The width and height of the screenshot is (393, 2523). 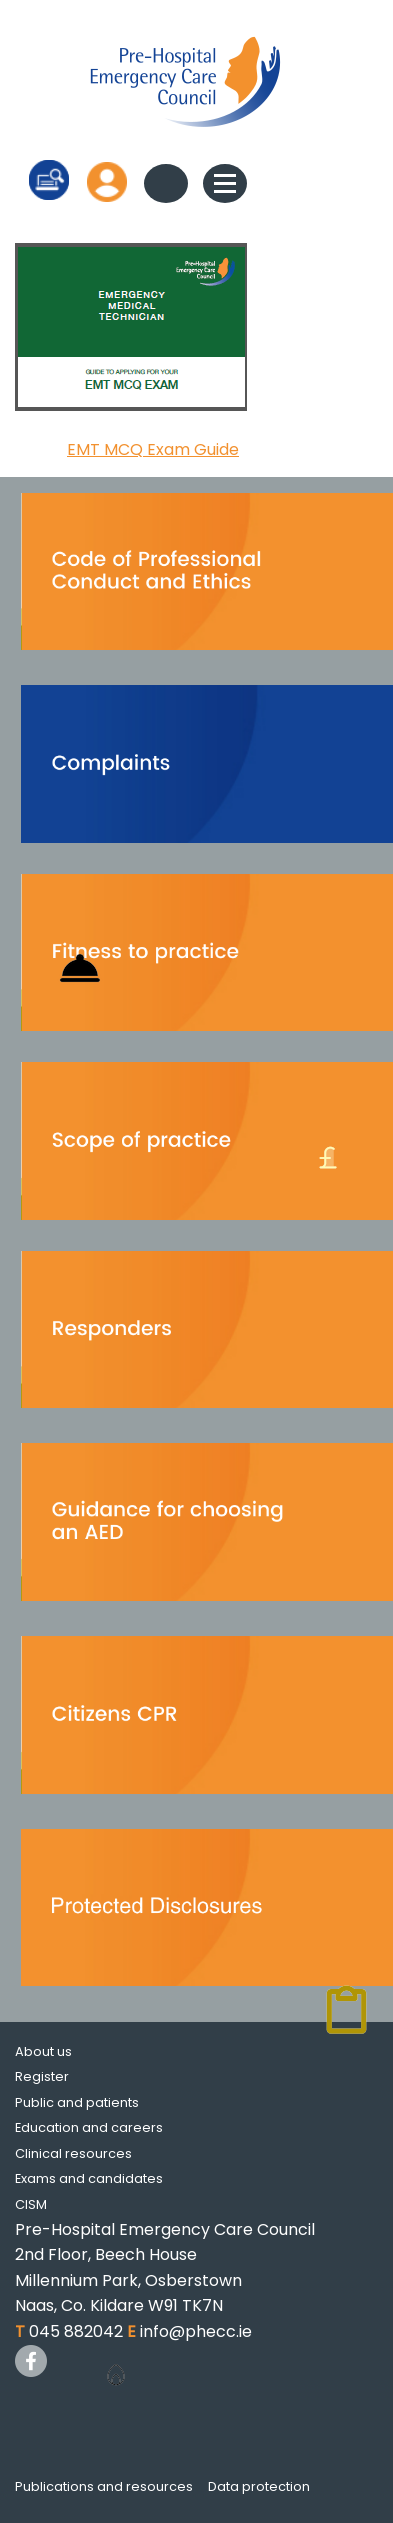 What do you see at coordinates (329, 1158) in the screenshot?
I see `view prices in british pounds` at bounding box center [329, 1158].